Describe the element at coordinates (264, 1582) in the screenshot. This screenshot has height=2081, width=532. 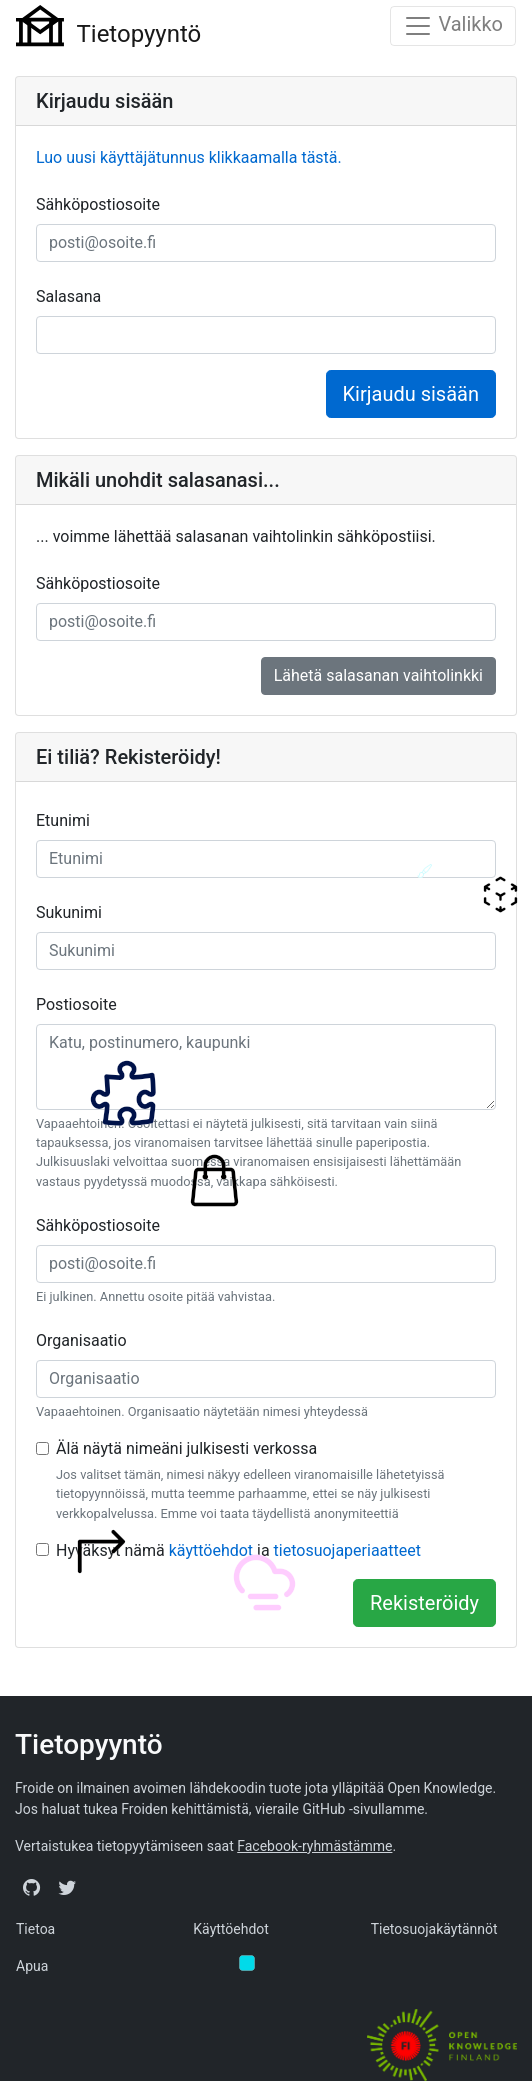
I see `indicates foggy weather conditions` at that location.